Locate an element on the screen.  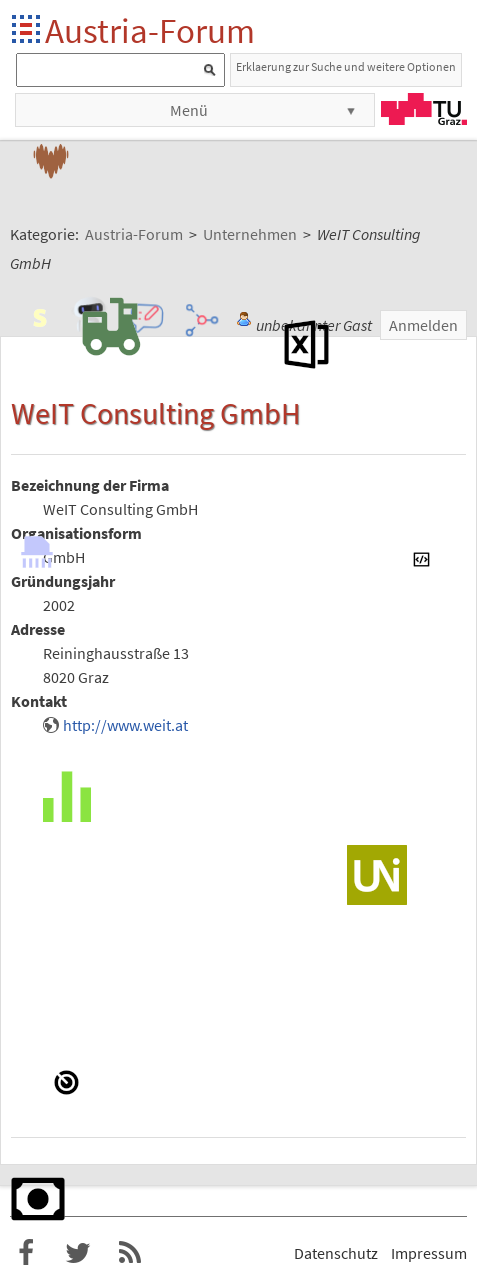
scan a QR code or barcode is located at coordinates (66, 1082).